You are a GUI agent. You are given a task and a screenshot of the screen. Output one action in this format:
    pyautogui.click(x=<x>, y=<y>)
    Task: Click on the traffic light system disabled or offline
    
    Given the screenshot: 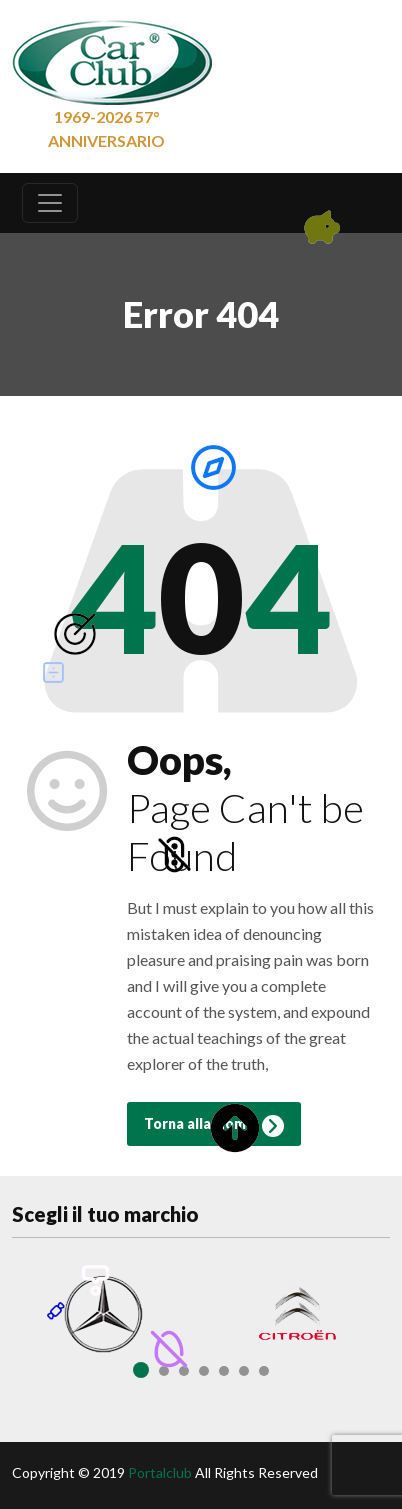 What is the action you would take?
    pyautogui.click(x=174, y=854)
    